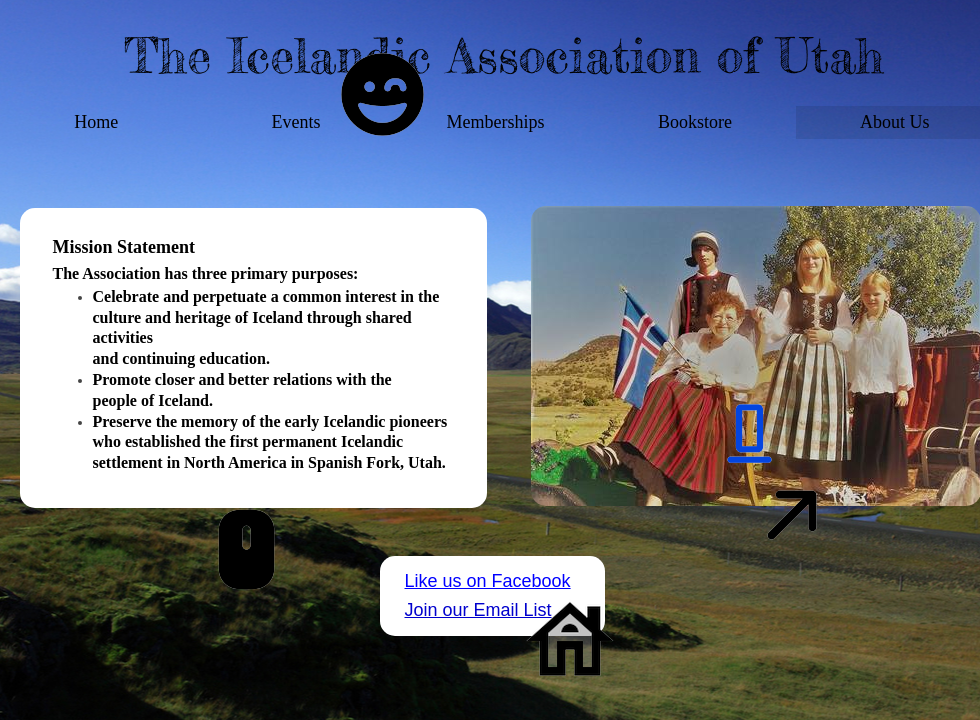 The image size is (980, 720). I want to click on add a playful or winking emoji reaction, so click(382, 94).